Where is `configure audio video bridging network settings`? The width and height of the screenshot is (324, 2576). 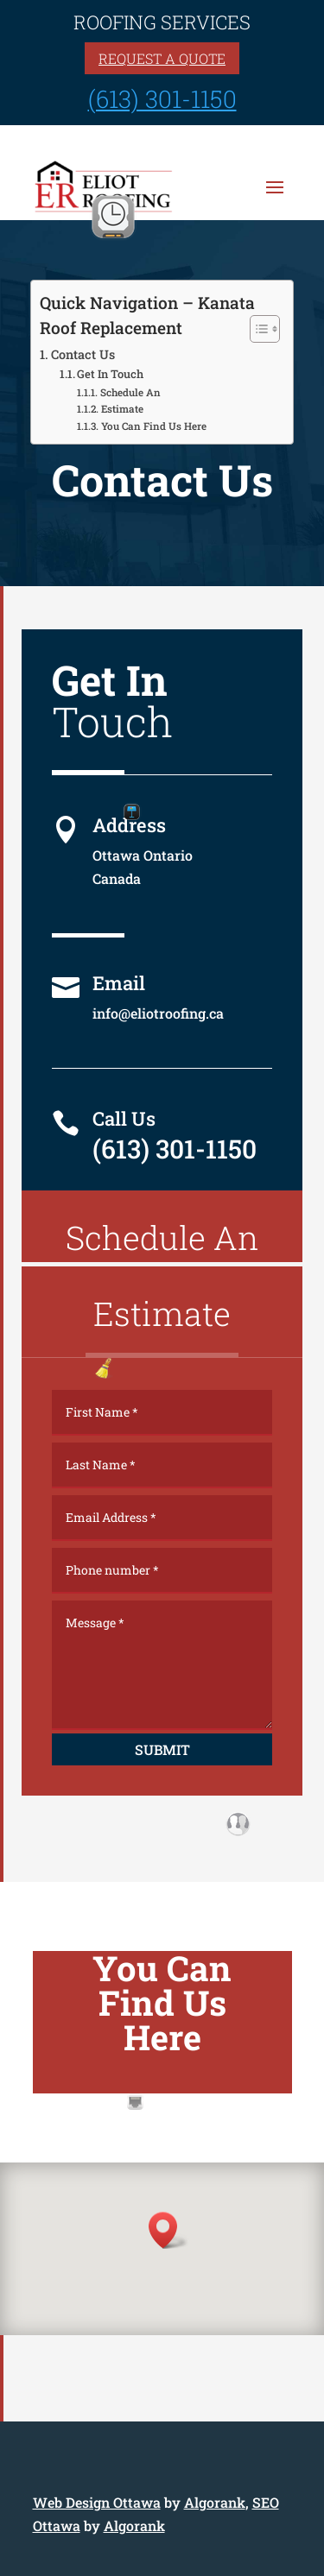 configure audio video bridging network settings is located at coordinates (135, 2101).